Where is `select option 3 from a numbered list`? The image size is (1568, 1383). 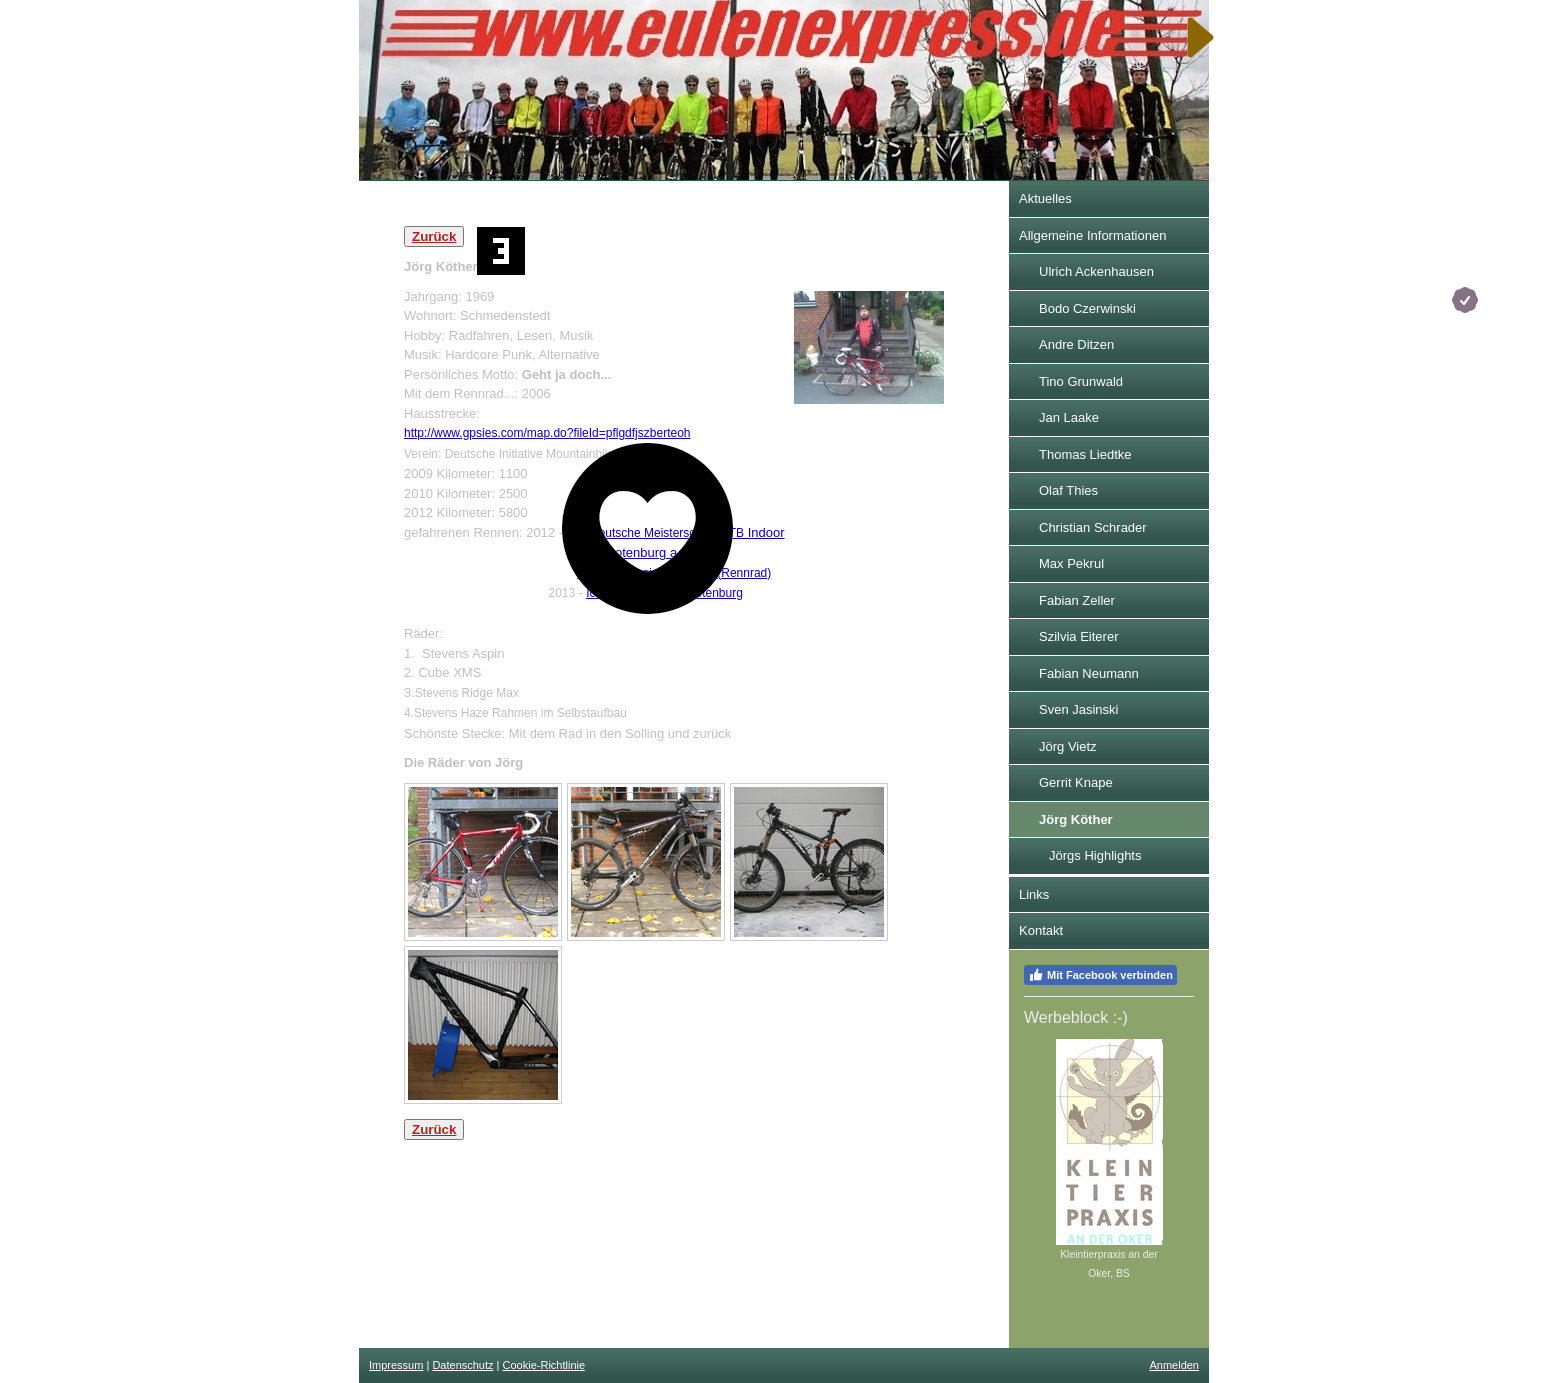 select option 3 from a numbered list is located at coordinates (501, 251).